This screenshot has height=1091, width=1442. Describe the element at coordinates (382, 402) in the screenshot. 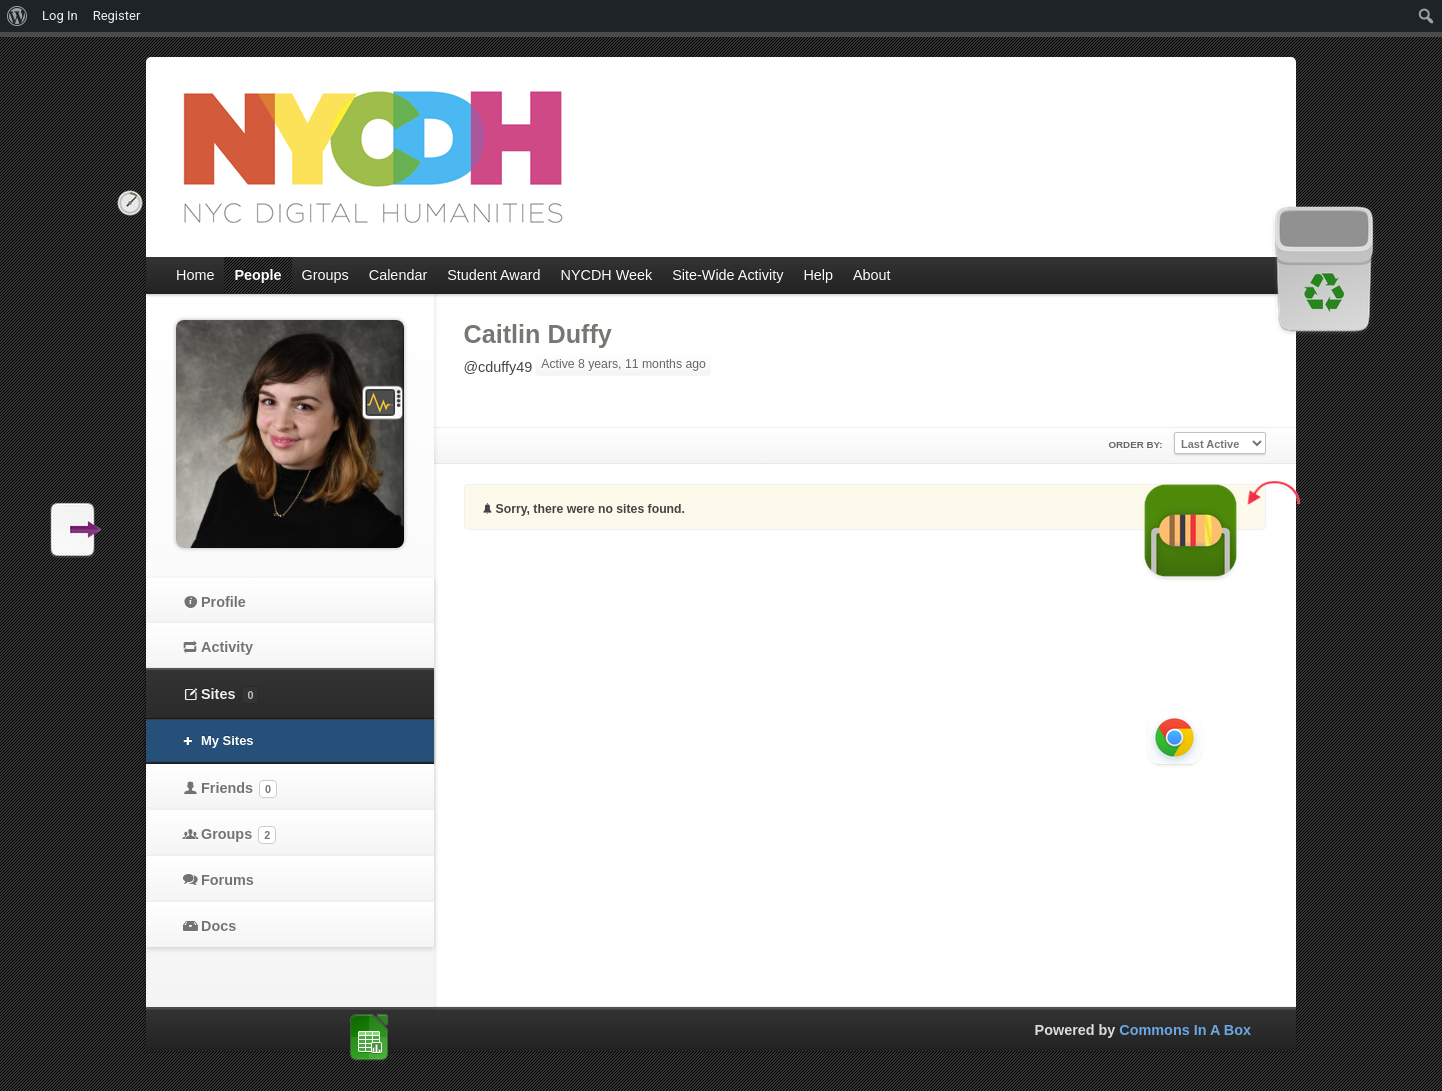

I see `open system monitor application` at that location.